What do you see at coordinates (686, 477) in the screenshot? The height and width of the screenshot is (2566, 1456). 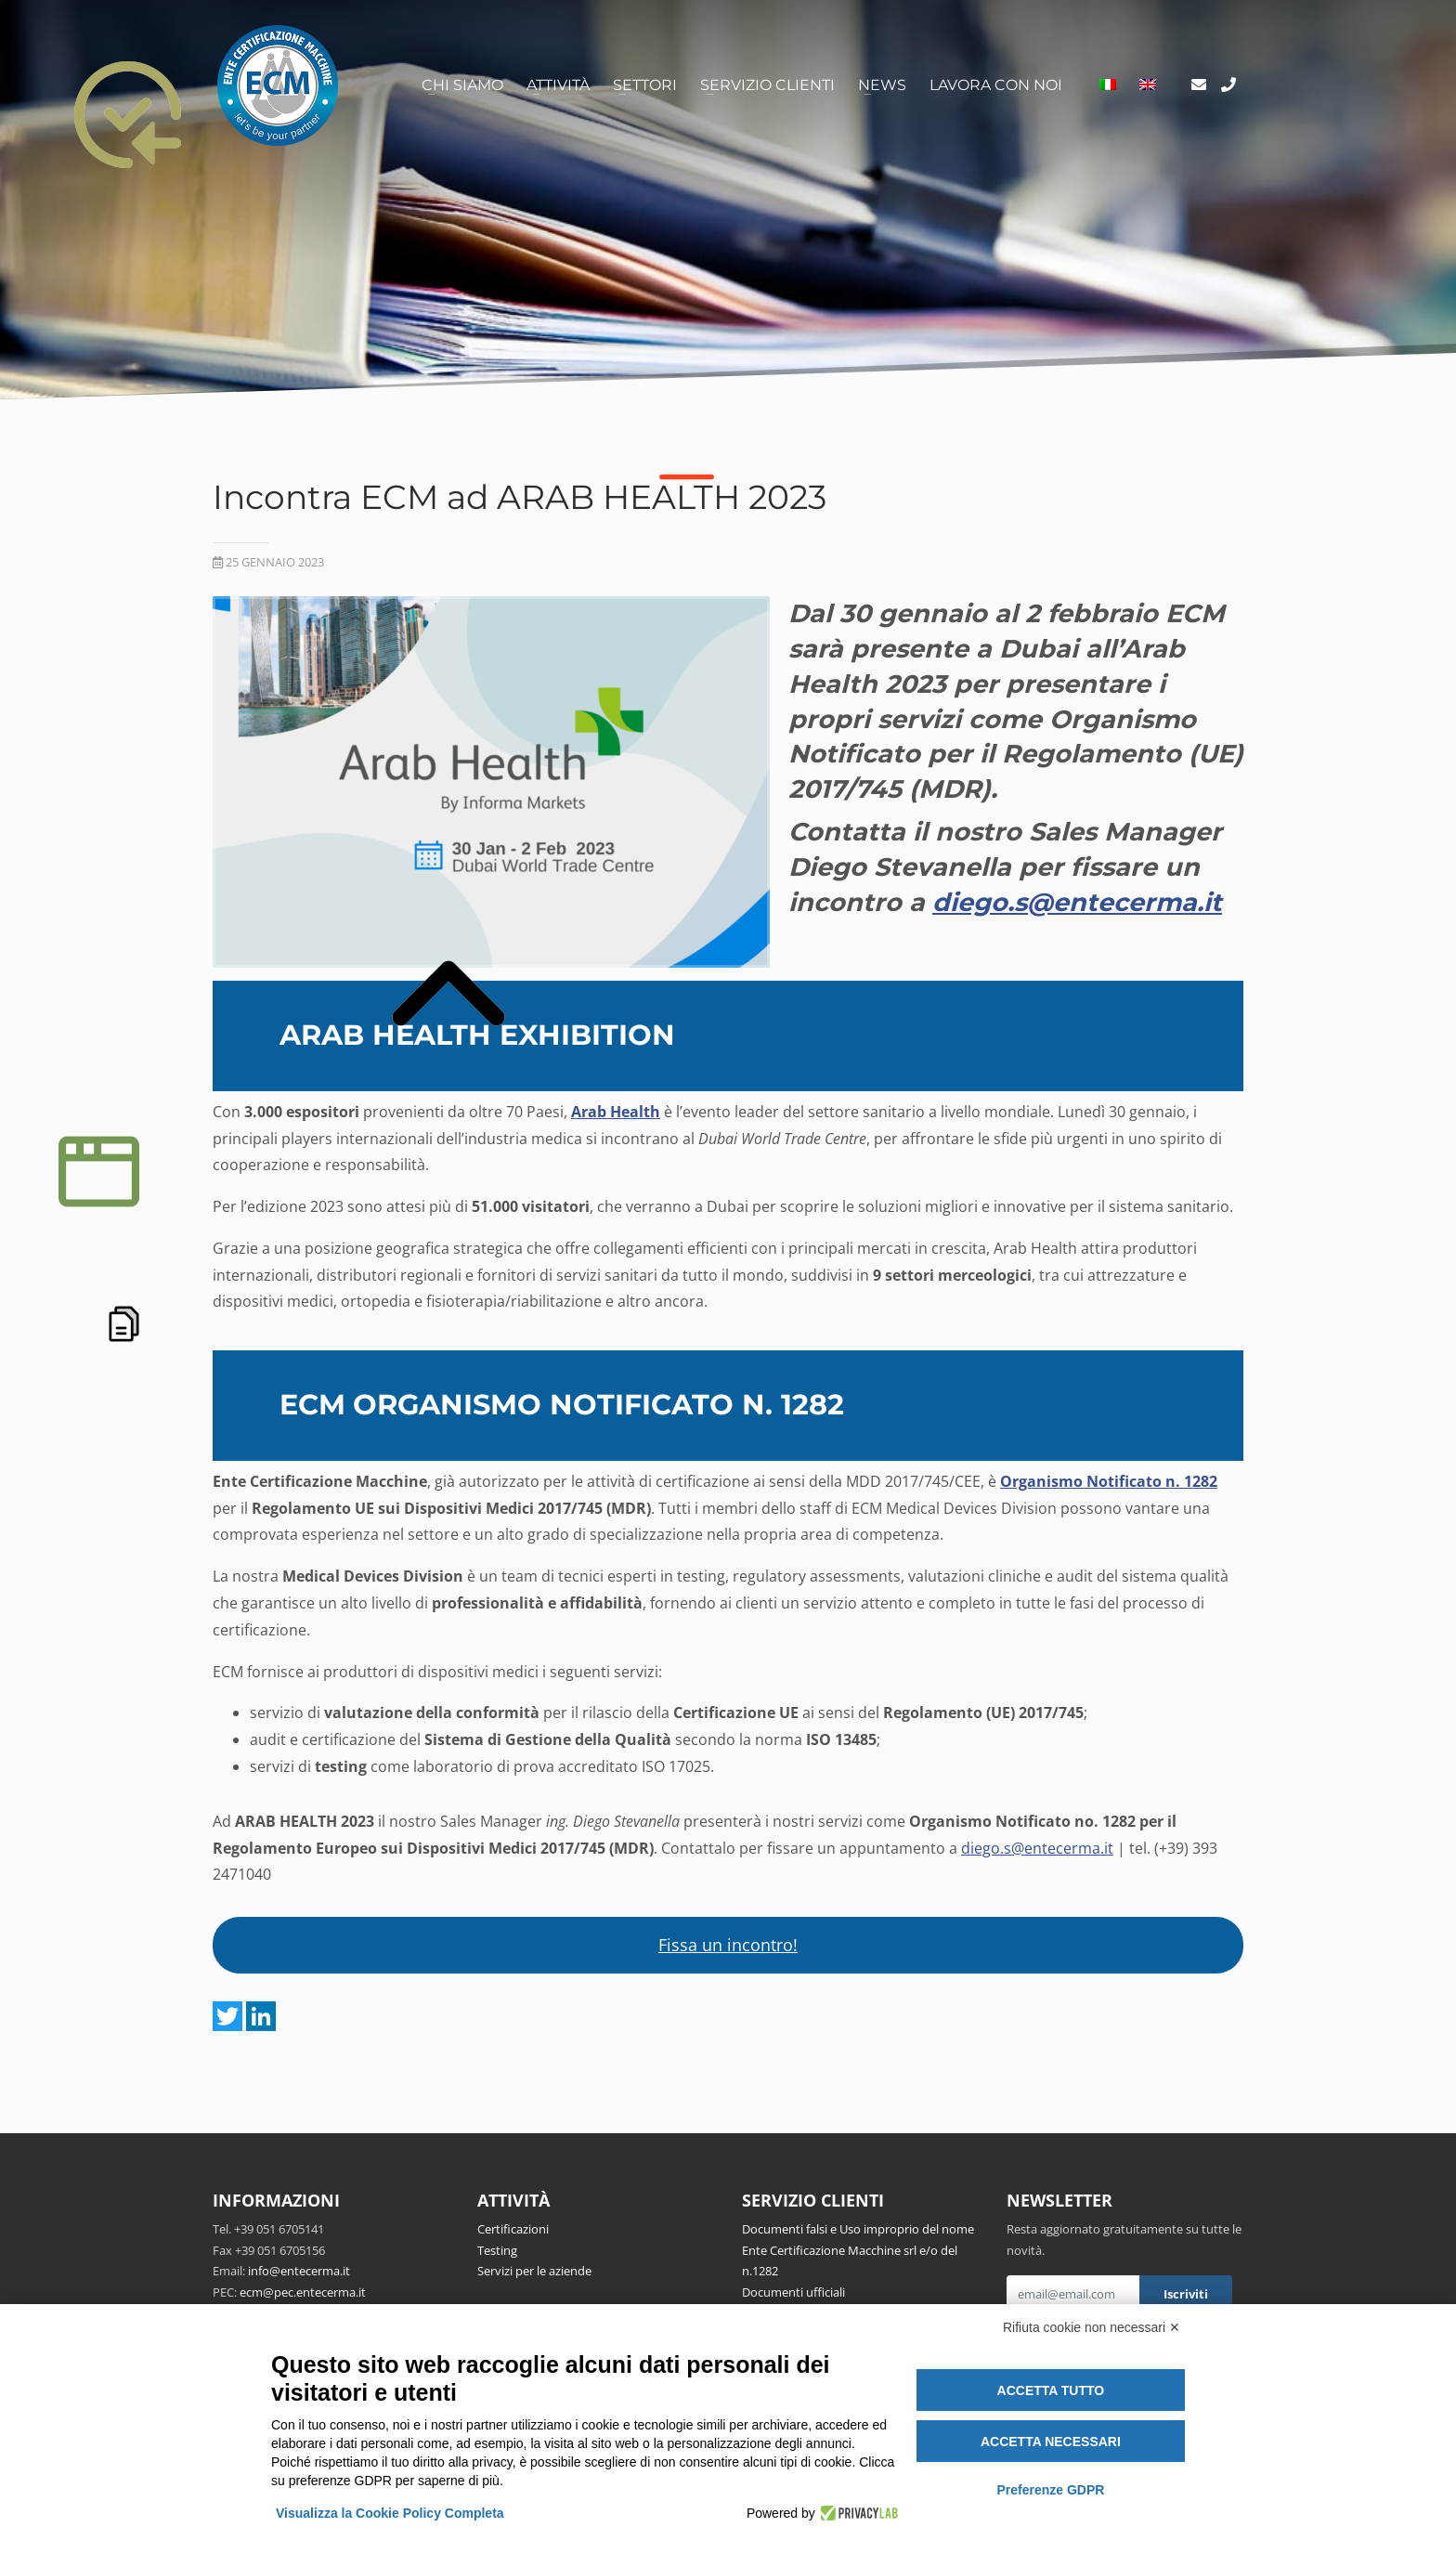 I see `insert a horizontal divider line` at bounding box center [686, 477].